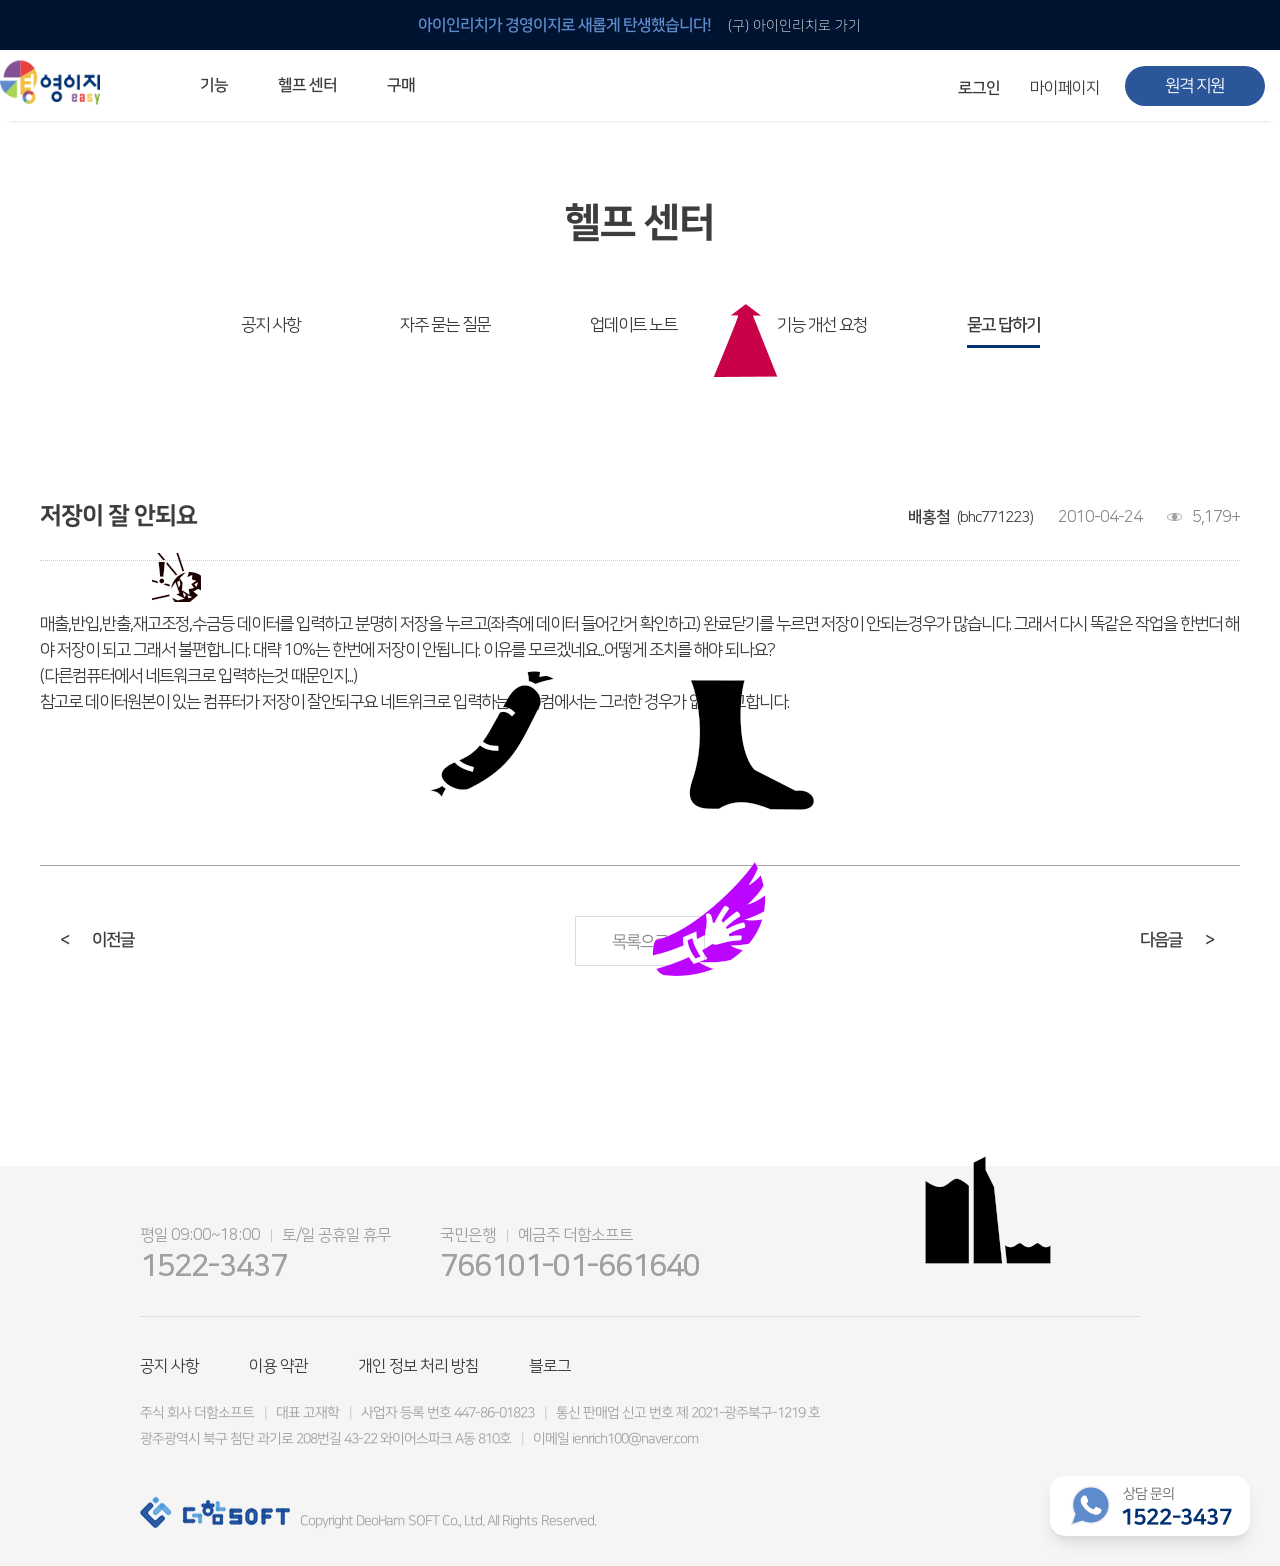  What do you see at coordinates (492, 734) in the screenshot?
I see `food item in a cooking or recipe game` at bounding box center [492, 734].